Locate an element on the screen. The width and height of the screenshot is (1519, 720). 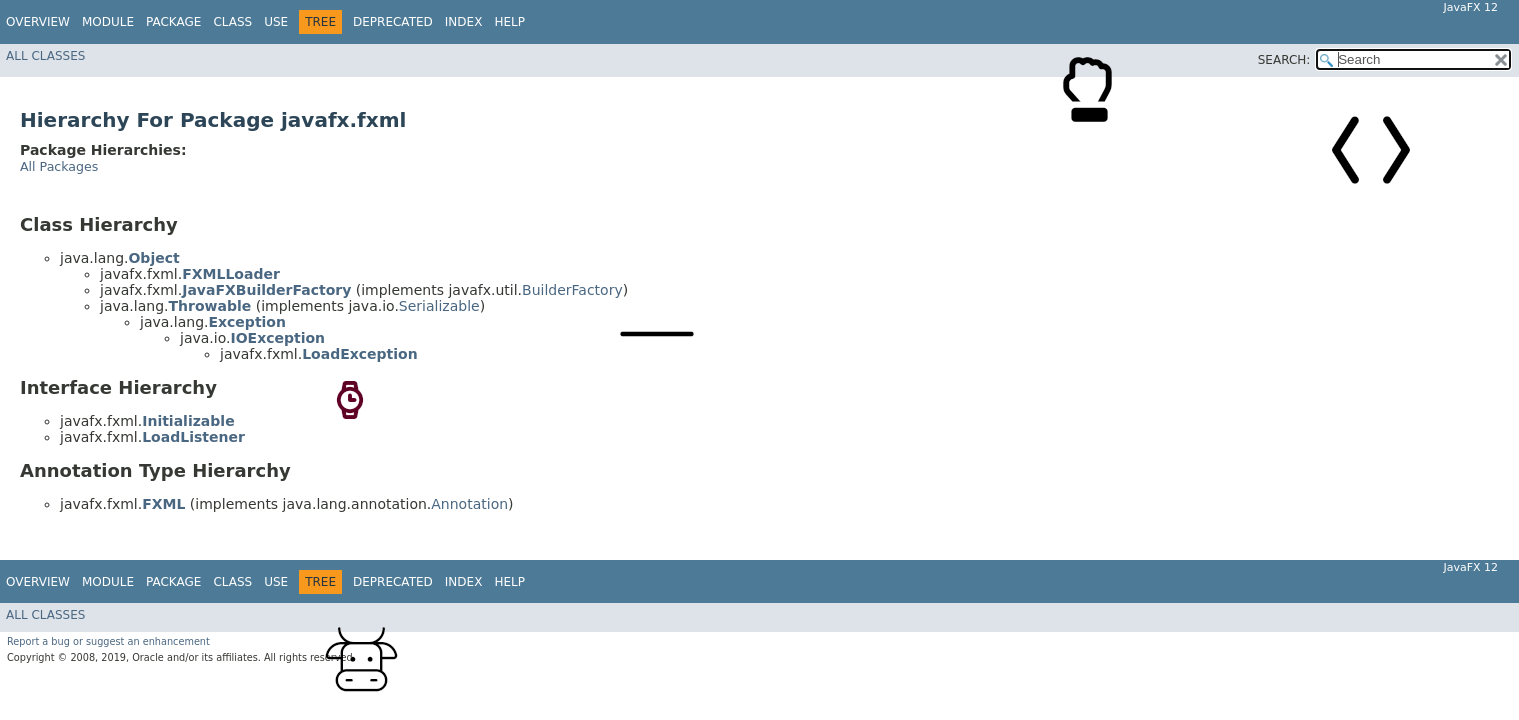
access farm or agricultural features is located at coordinates (361, 660).